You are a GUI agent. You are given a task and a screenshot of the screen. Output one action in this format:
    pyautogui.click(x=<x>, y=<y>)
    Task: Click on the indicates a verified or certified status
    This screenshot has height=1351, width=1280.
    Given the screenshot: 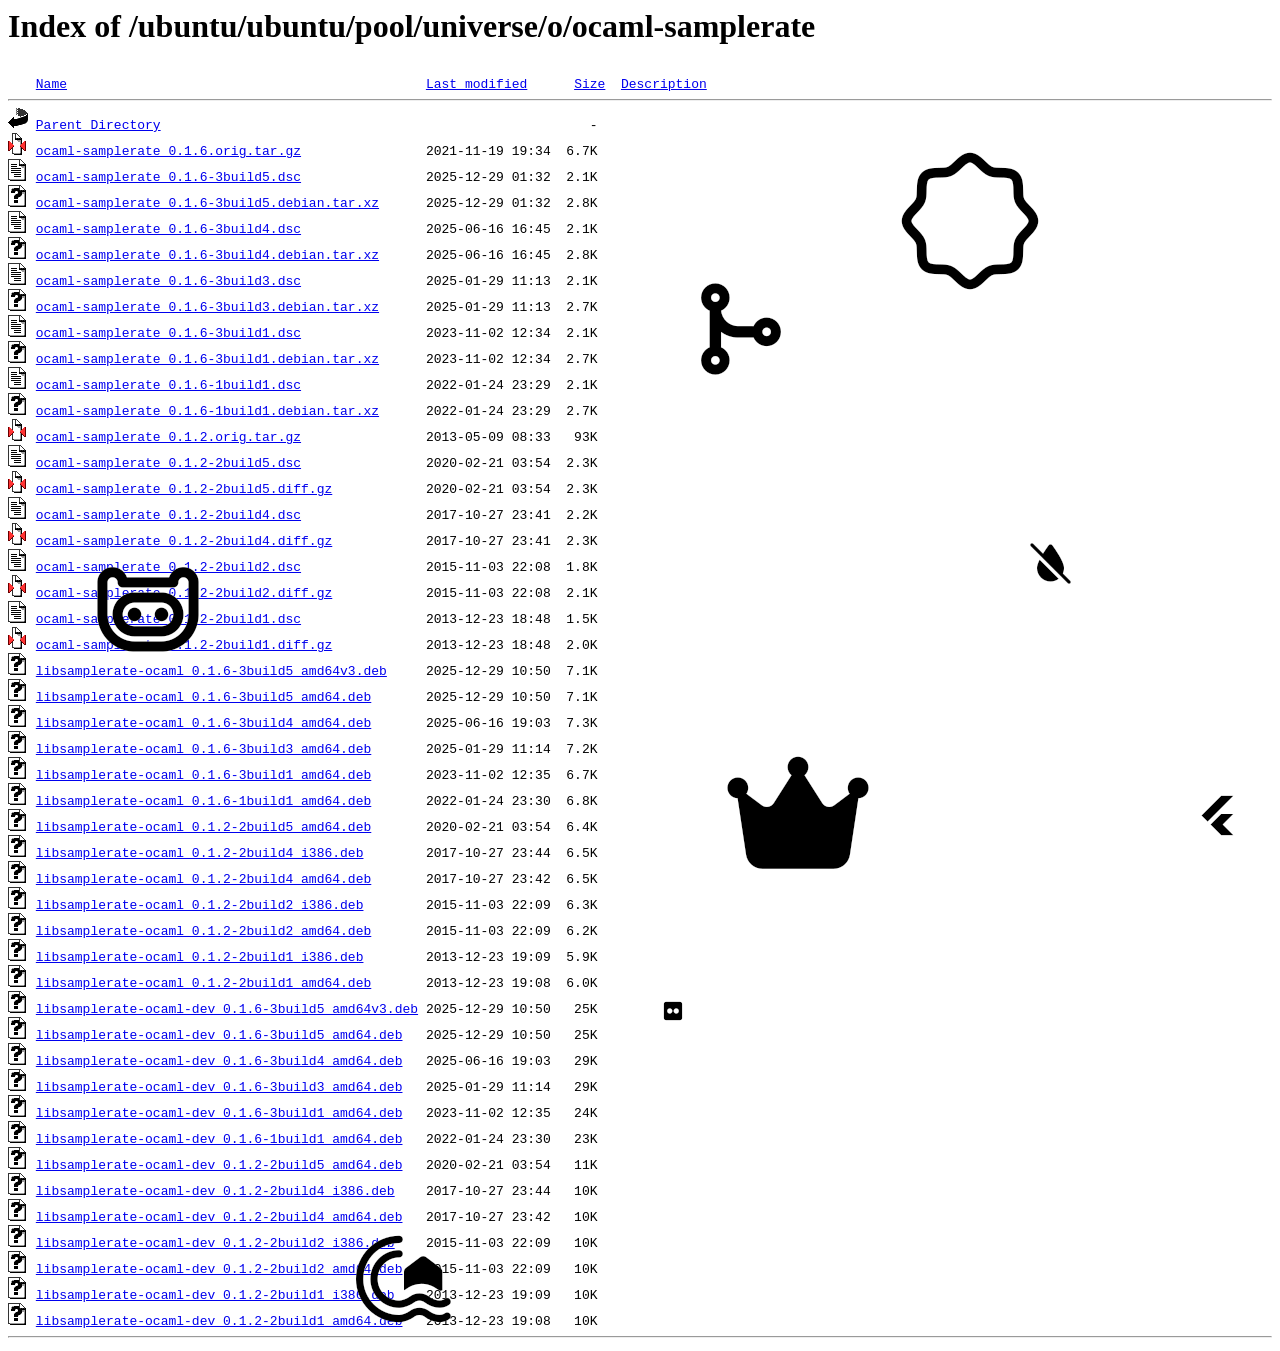 What is the action you would take?
    pyautogui.click(x=970, y=221)
    